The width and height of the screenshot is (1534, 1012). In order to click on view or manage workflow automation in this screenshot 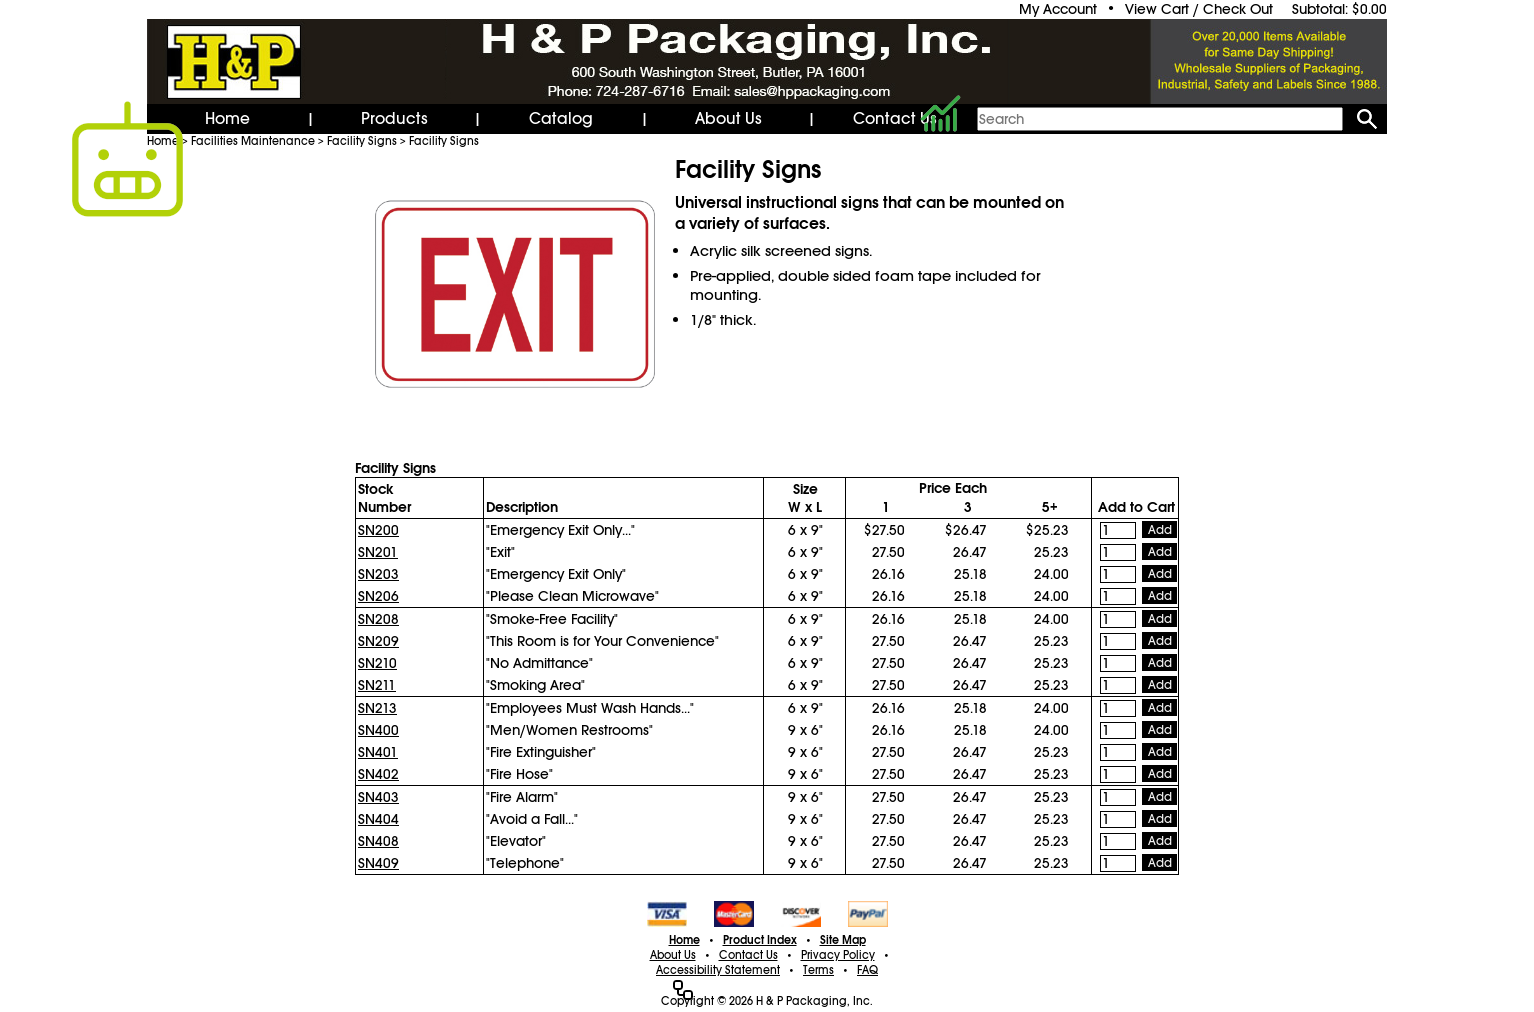, I will do `click(683, 990)`.